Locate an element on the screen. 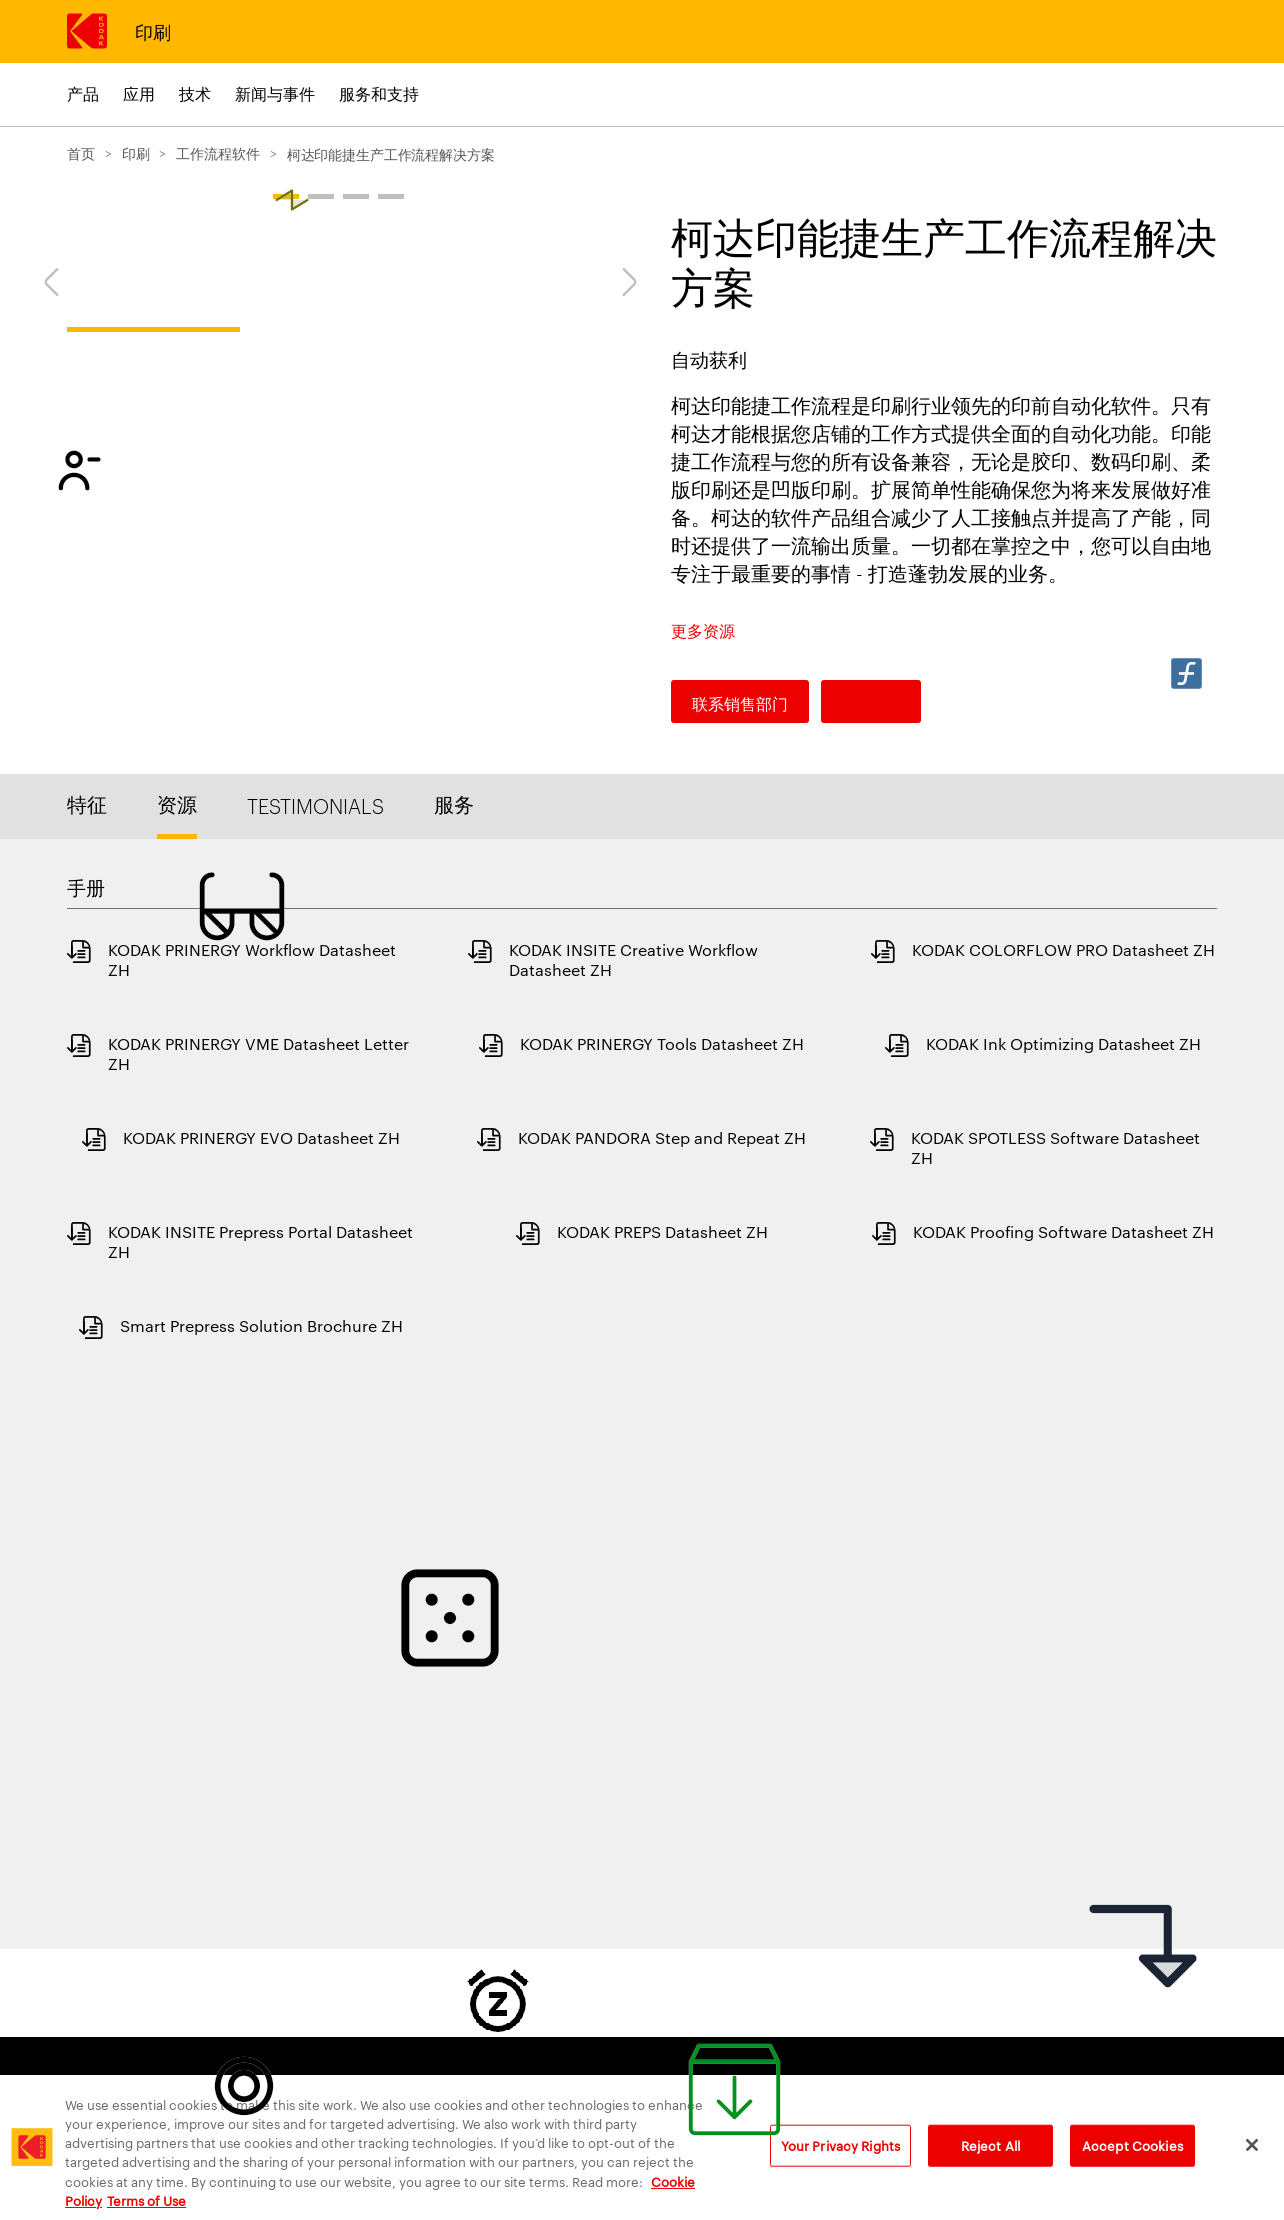  remove a contact or friend is located at coordinates (78, 470).